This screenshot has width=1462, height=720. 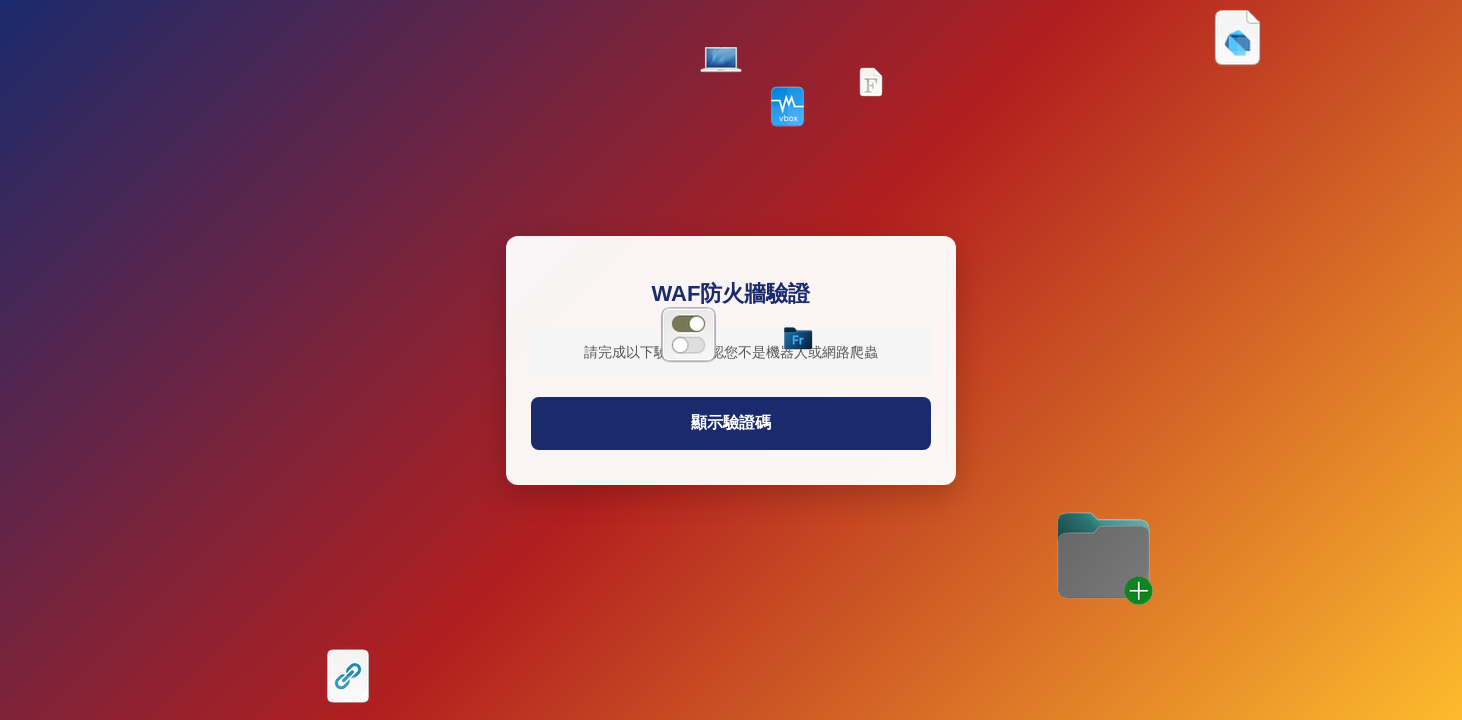 What do you see at coordinates (688, 334) in the screenshot?
I see `open gnome tweaks settings` at bounding box center [688, 334].